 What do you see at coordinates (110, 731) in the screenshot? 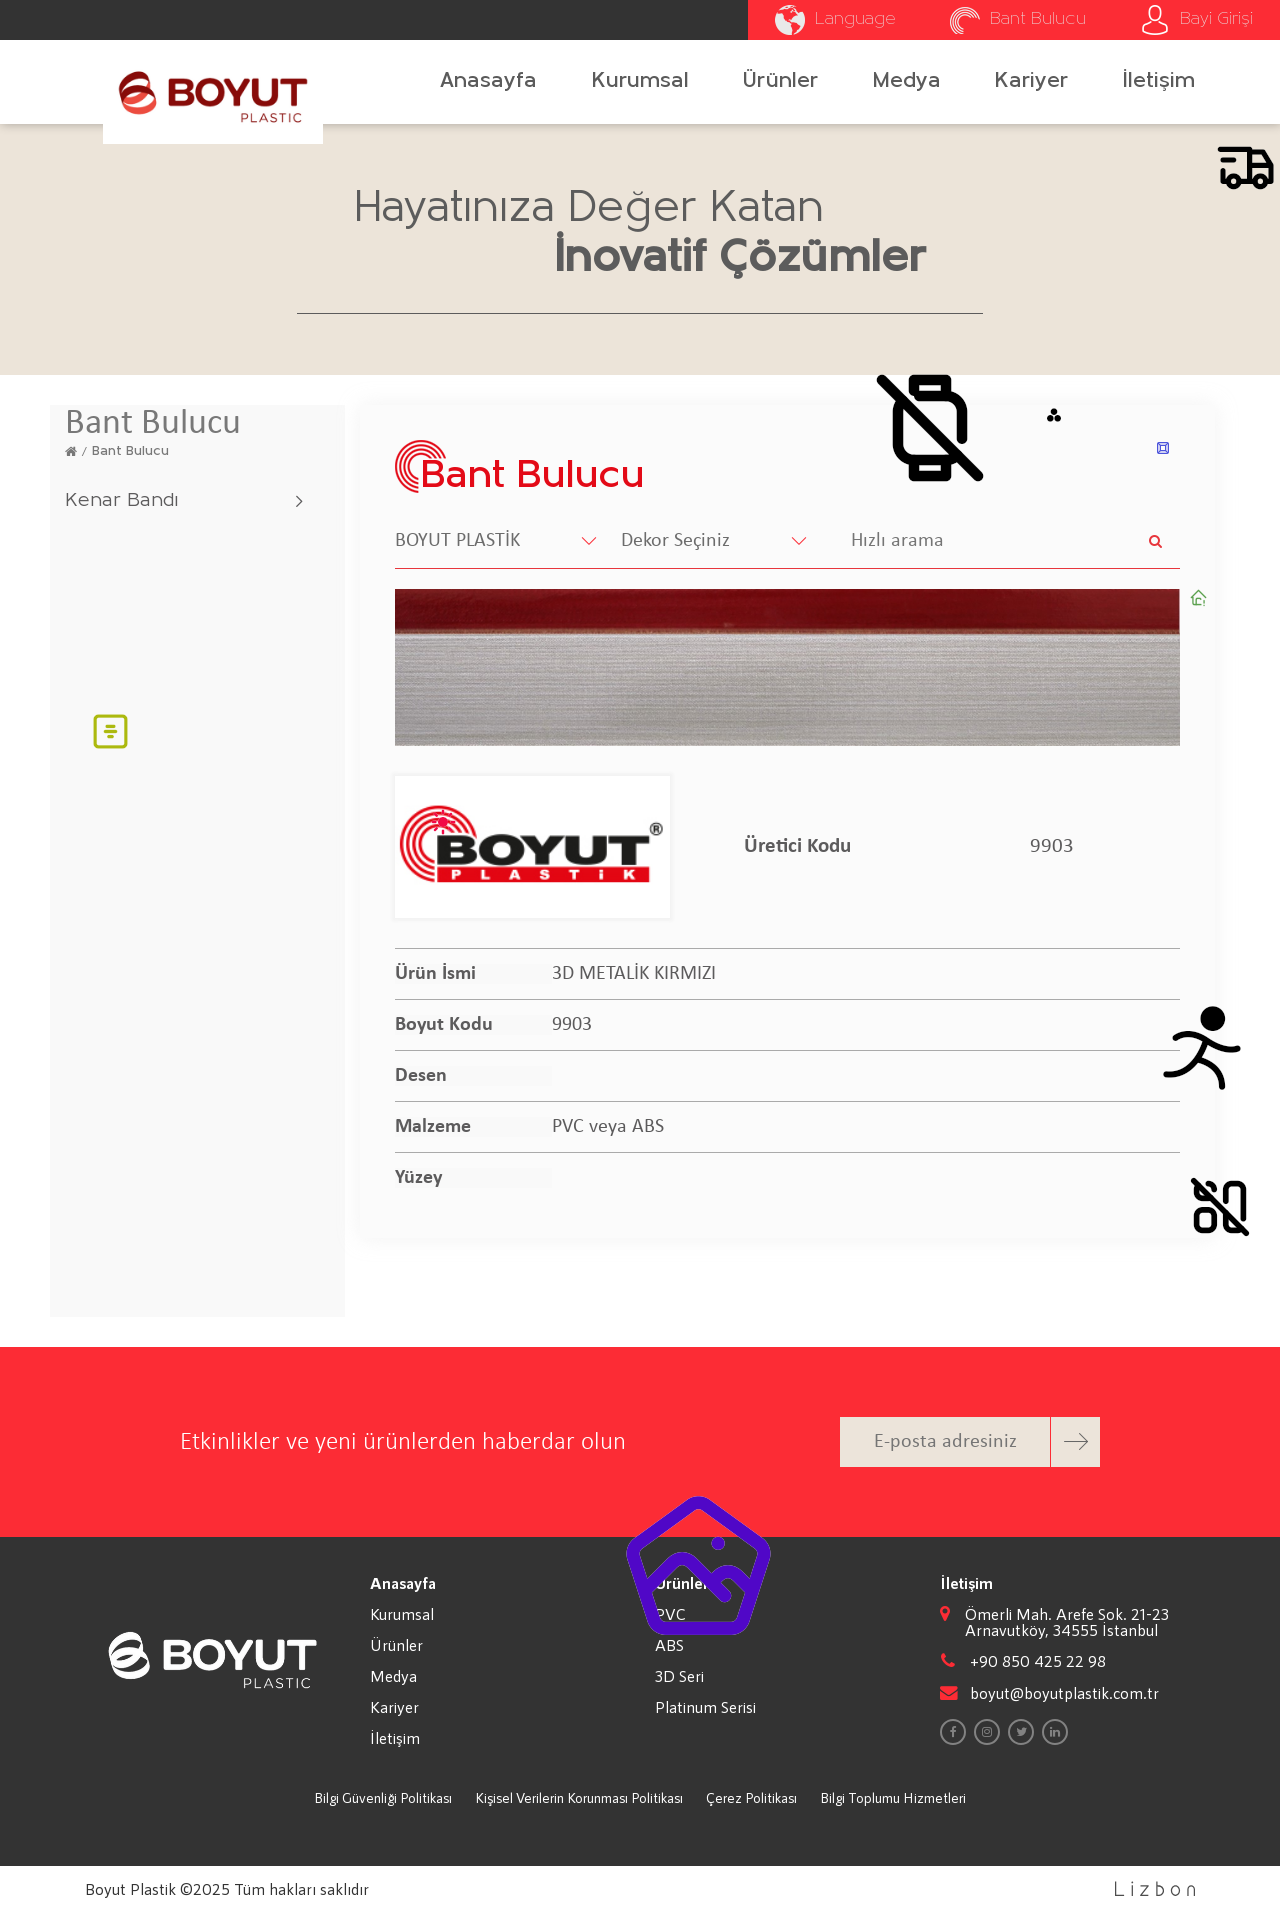
I see `center align content horizontally and vertically` at bounding box center [110, 731].